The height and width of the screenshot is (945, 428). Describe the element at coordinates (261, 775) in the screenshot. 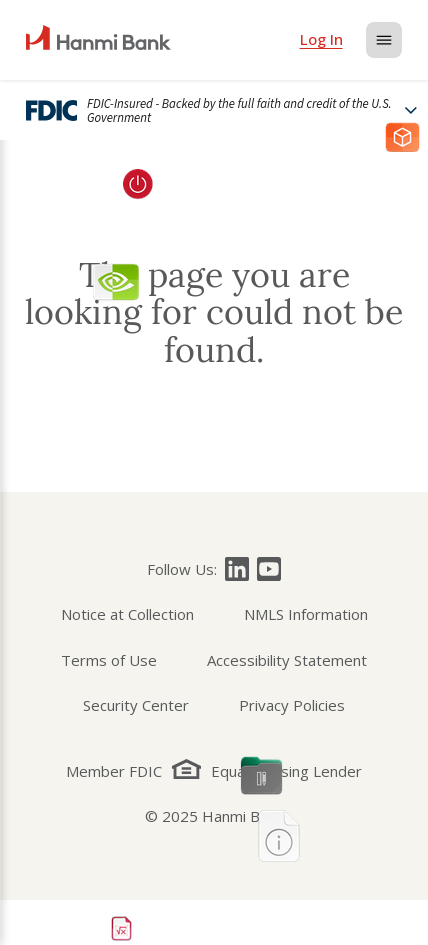

I see `access your templates folder` at that location.